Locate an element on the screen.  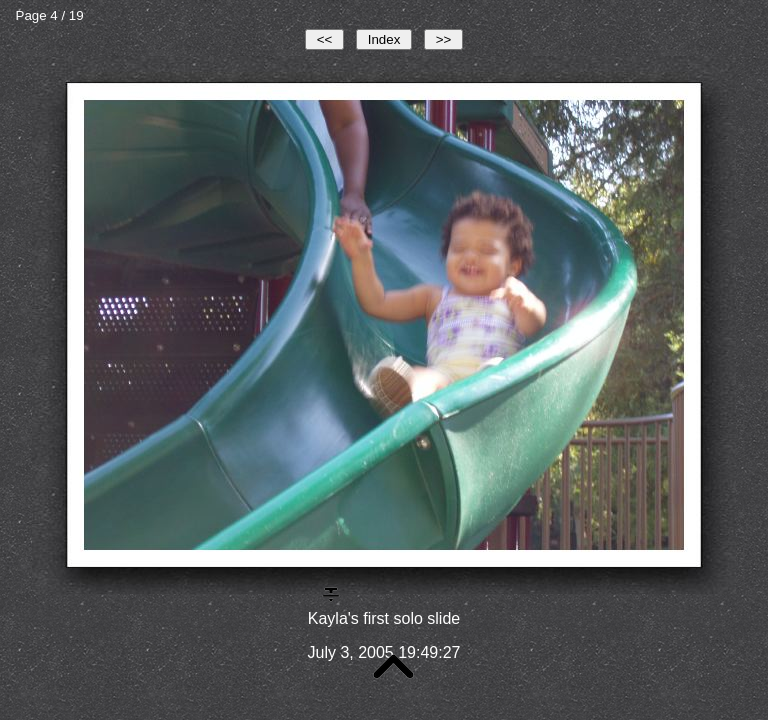
collapse an expanded section is located at coordinates (393, 667).